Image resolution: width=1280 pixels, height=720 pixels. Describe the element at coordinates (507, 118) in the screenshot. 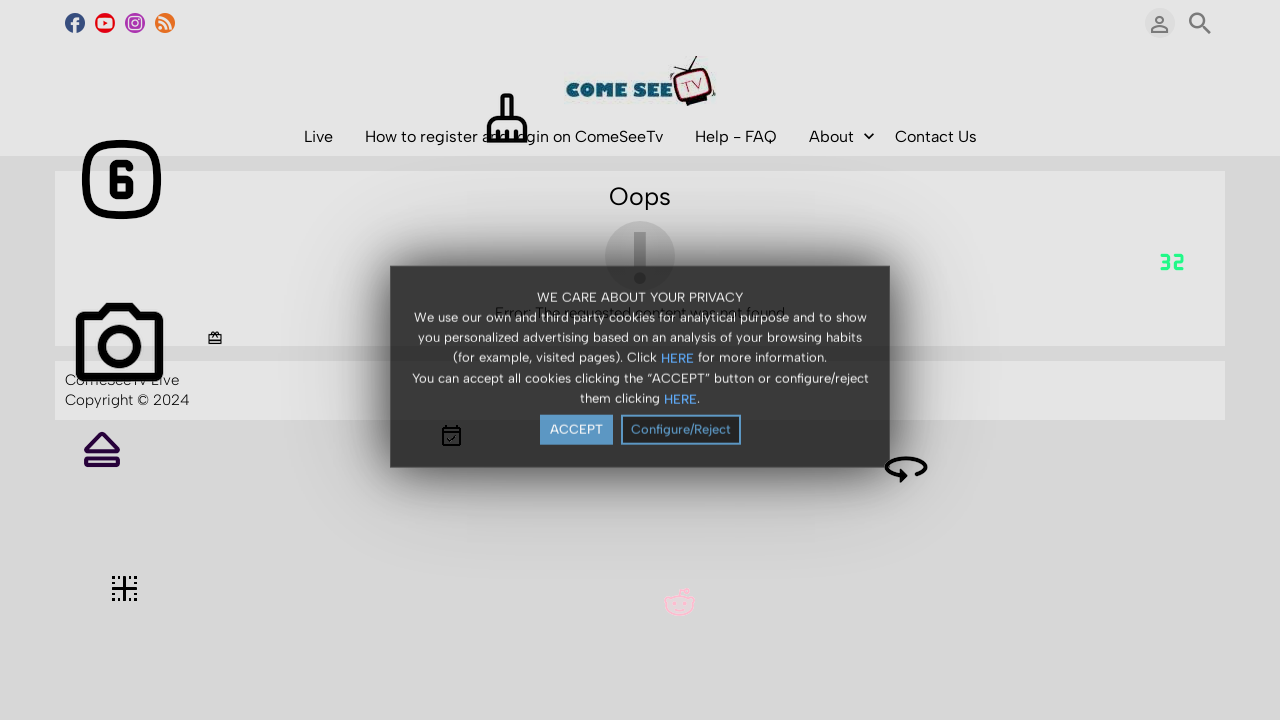

I see `access cleaning or housekeeping services` at that location.